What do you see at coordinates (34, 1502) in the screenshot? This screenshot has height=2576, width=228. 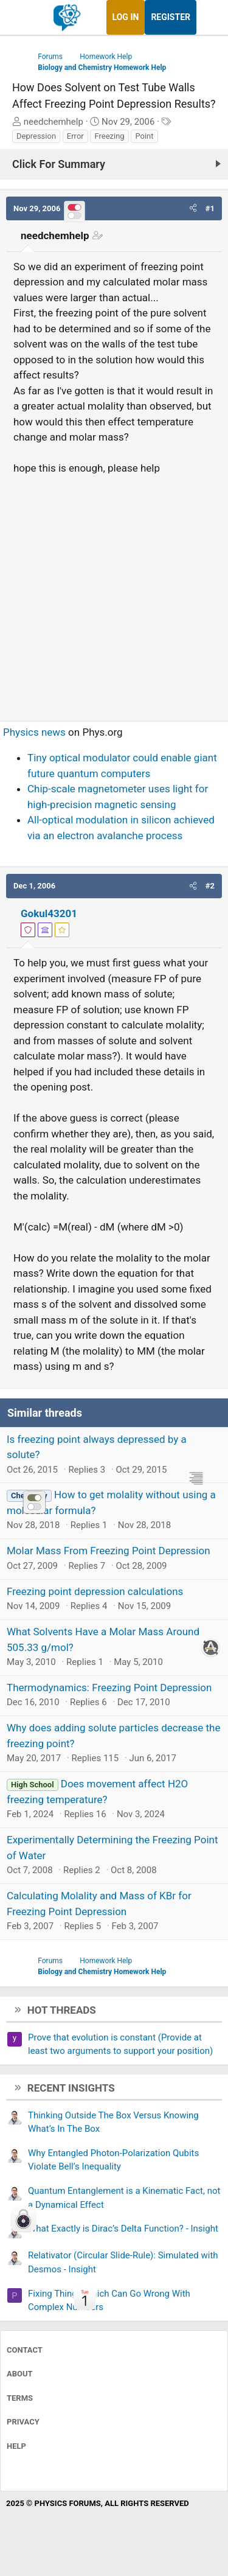 I see `access system settings or preferences` at bounding box center [34, 1502].